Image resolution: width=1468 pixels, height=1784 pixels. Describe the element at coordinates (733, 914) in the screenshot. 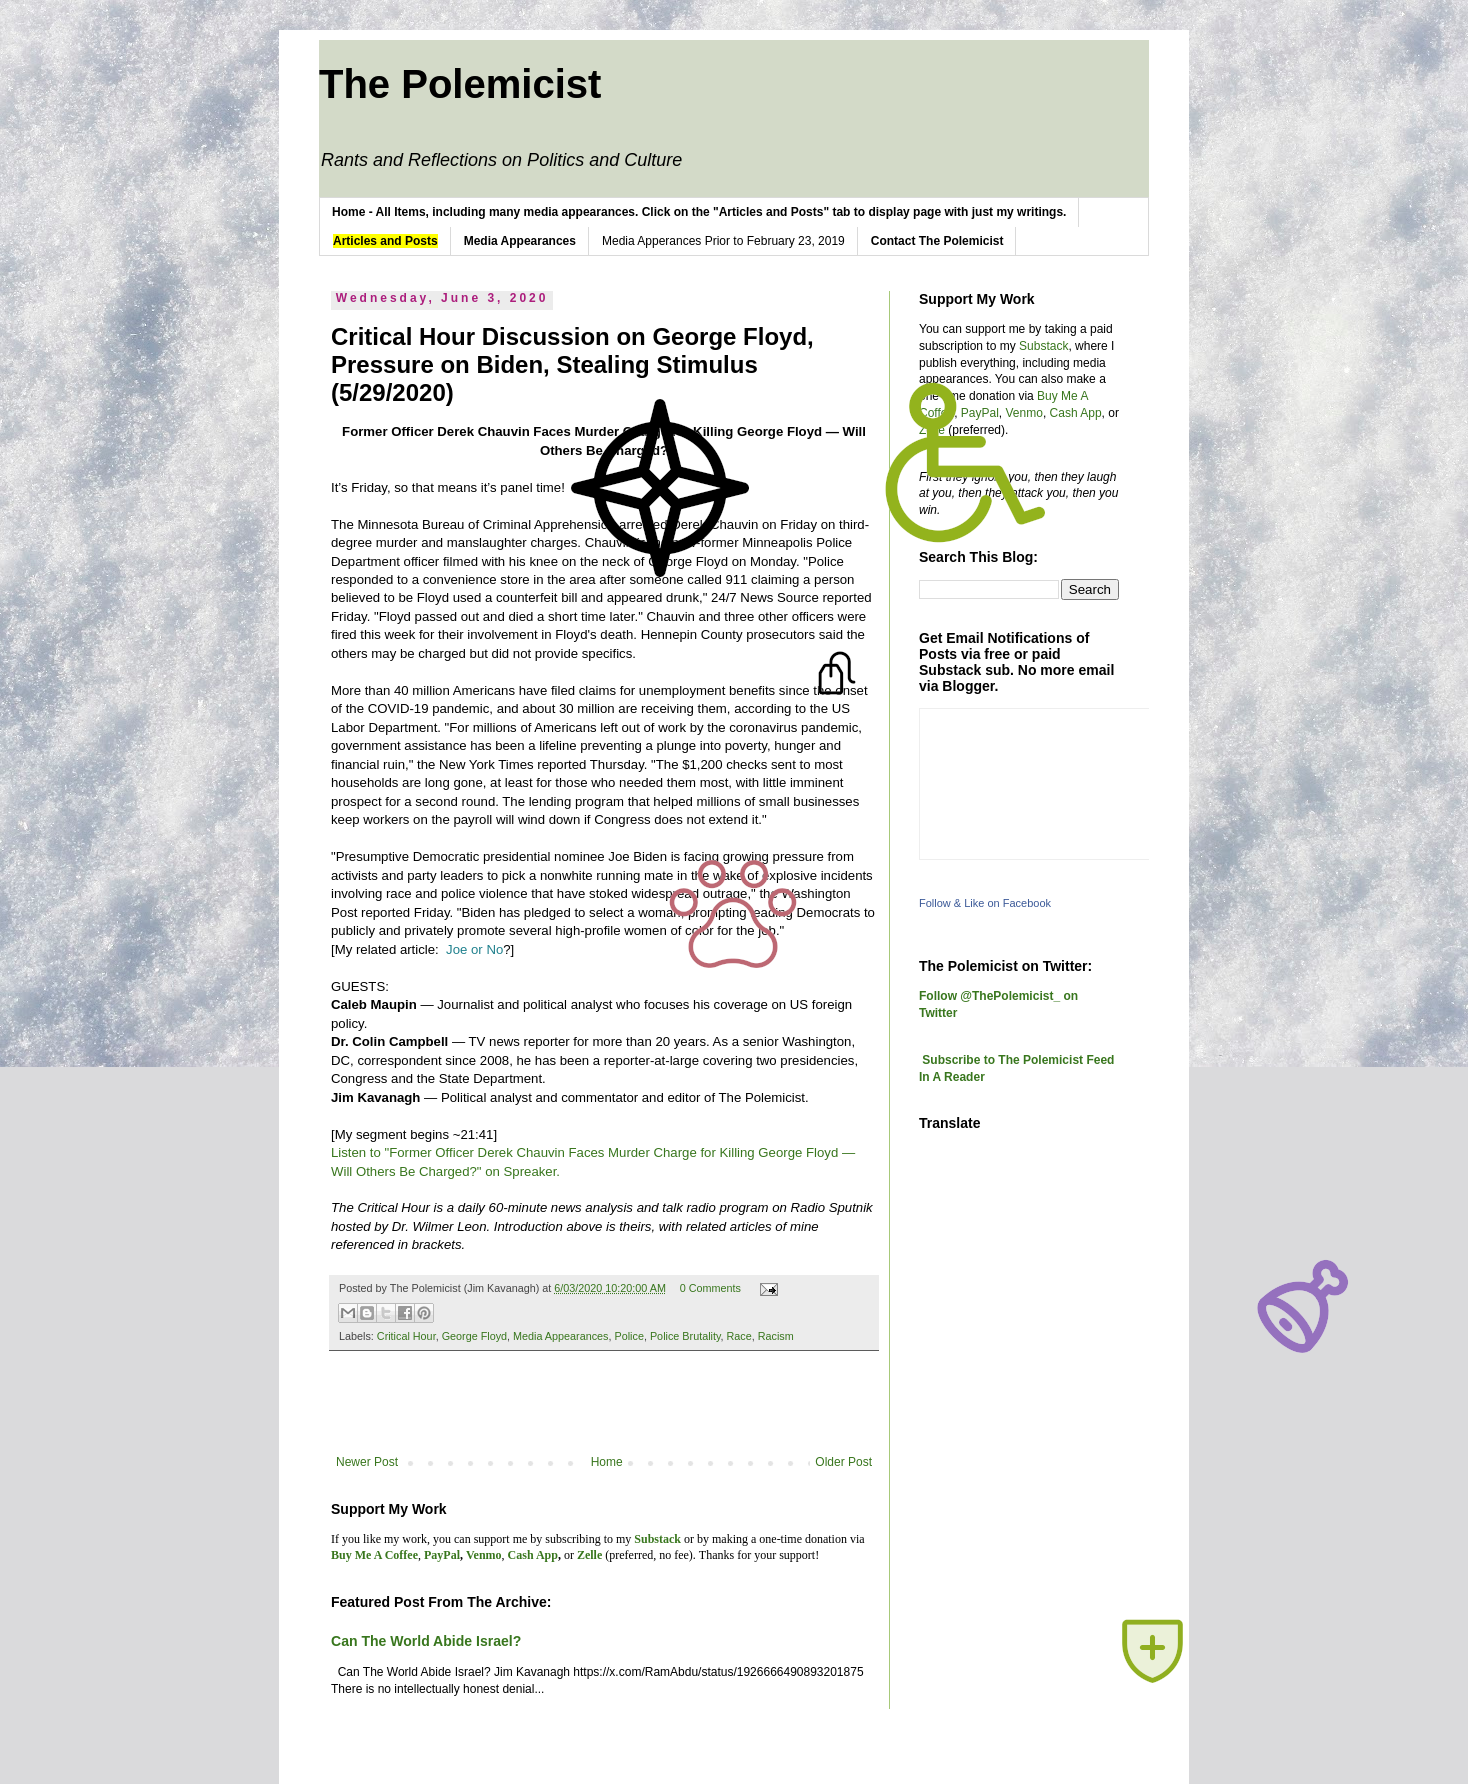

I see `access pet-related features or settings` at that location.